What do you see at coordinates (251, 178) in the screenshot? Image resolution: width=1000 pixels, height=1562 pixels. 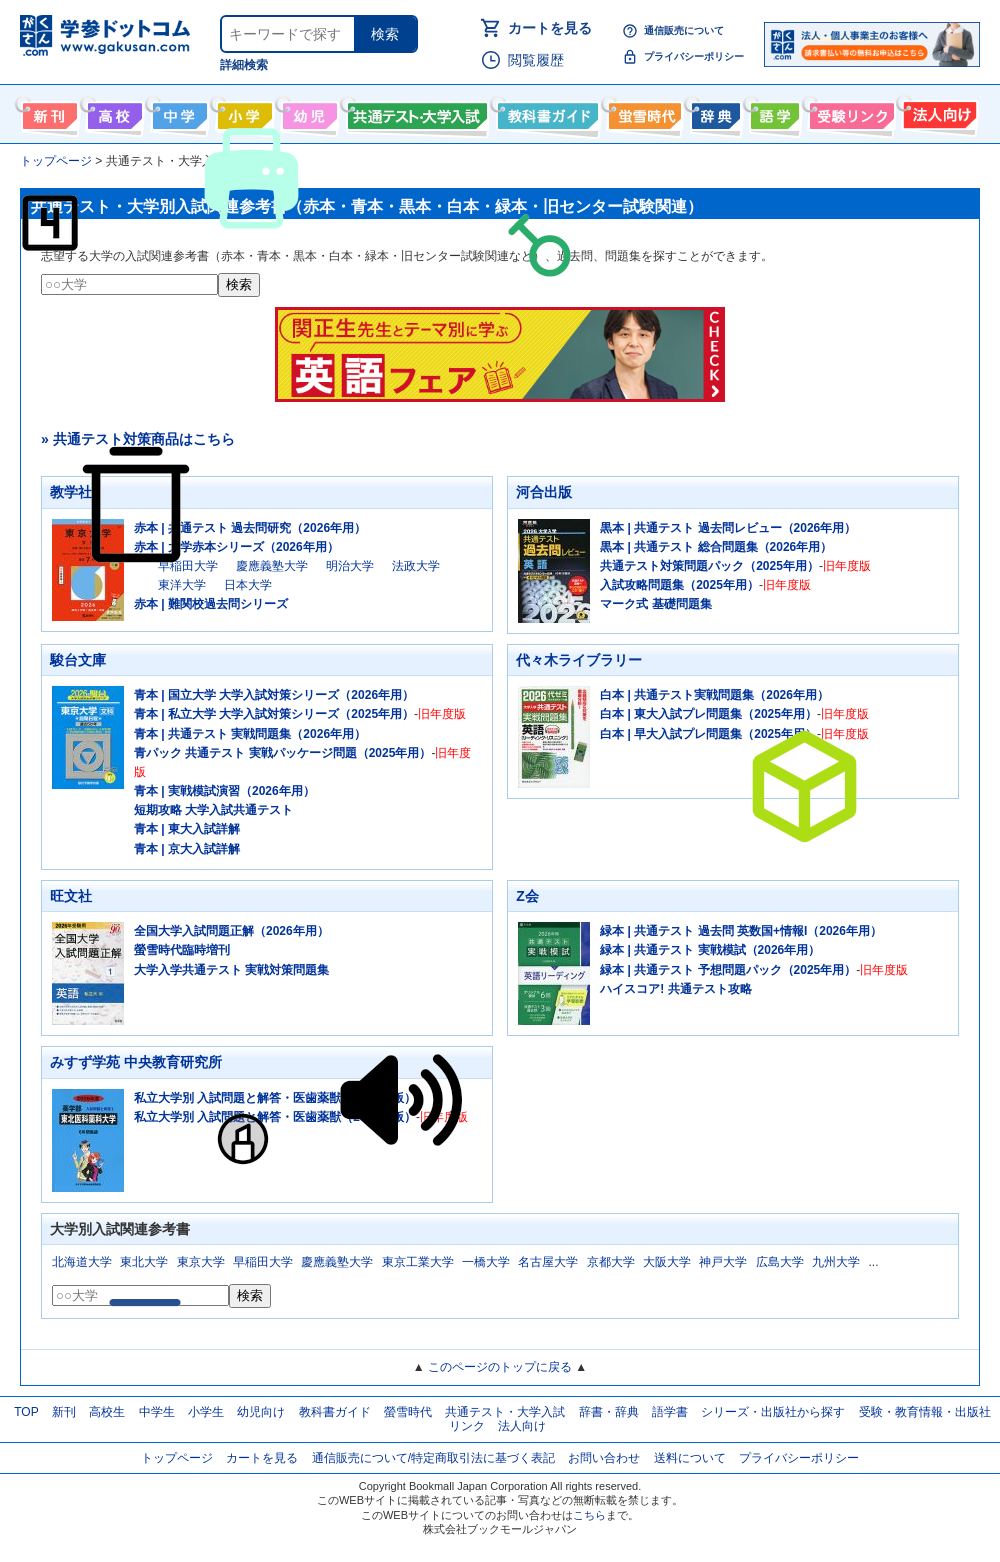 I see `print the current document` at bounding box center [251, 178].